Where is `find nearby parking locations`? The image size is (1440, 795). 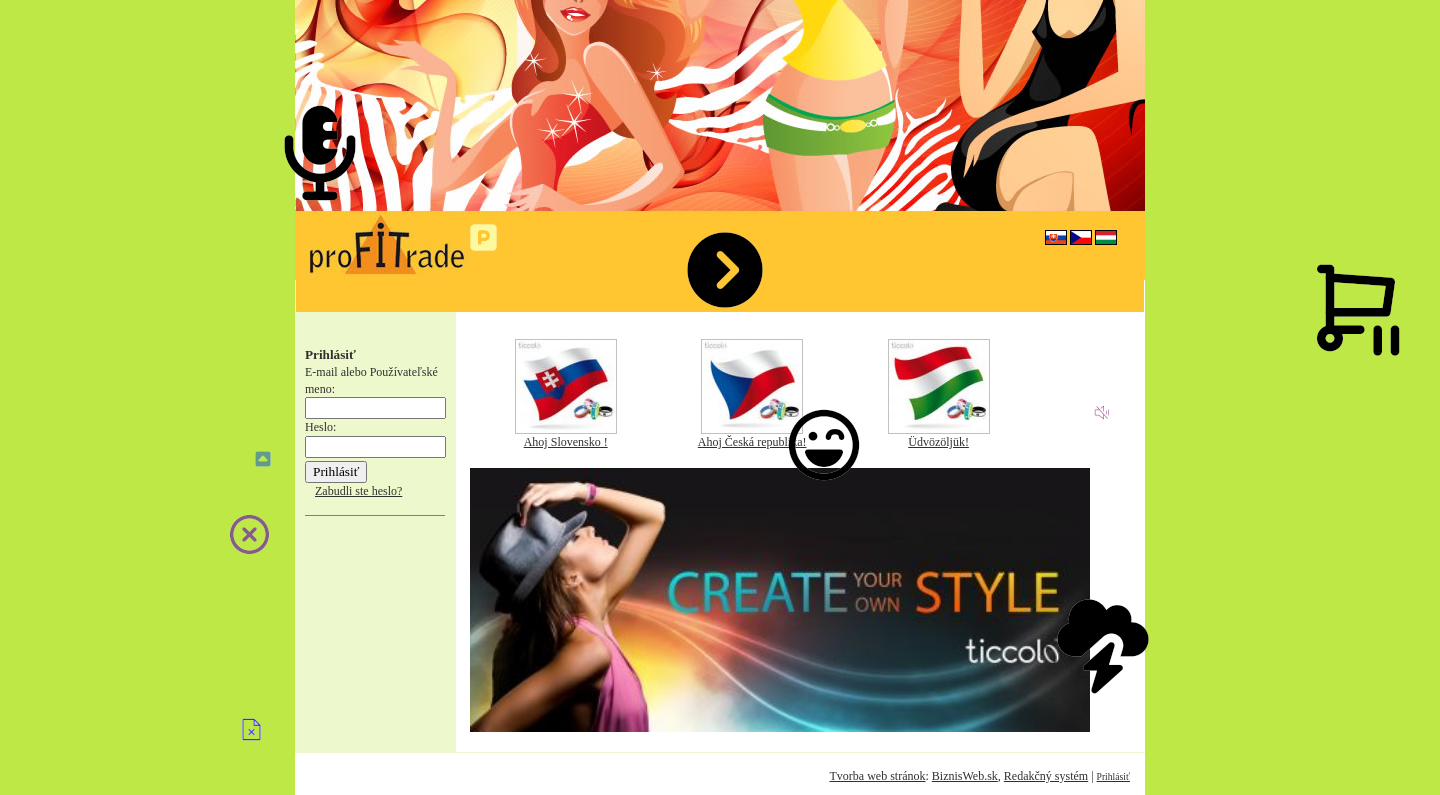
find nearby parking locations is located at coordinates (483, 237).